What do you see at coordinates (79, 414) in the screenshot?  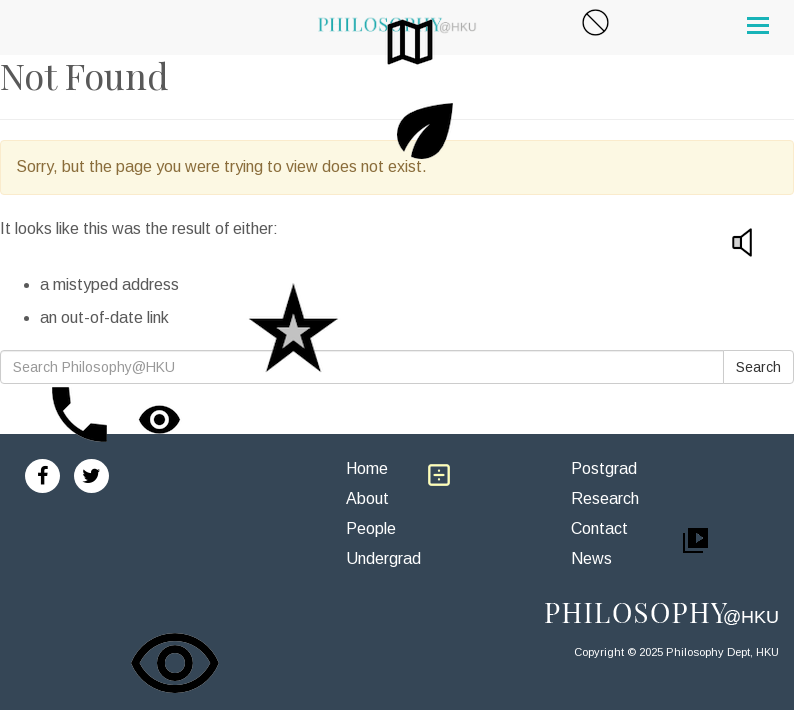 I see `make a phone call` at bounding box center [79, 414].